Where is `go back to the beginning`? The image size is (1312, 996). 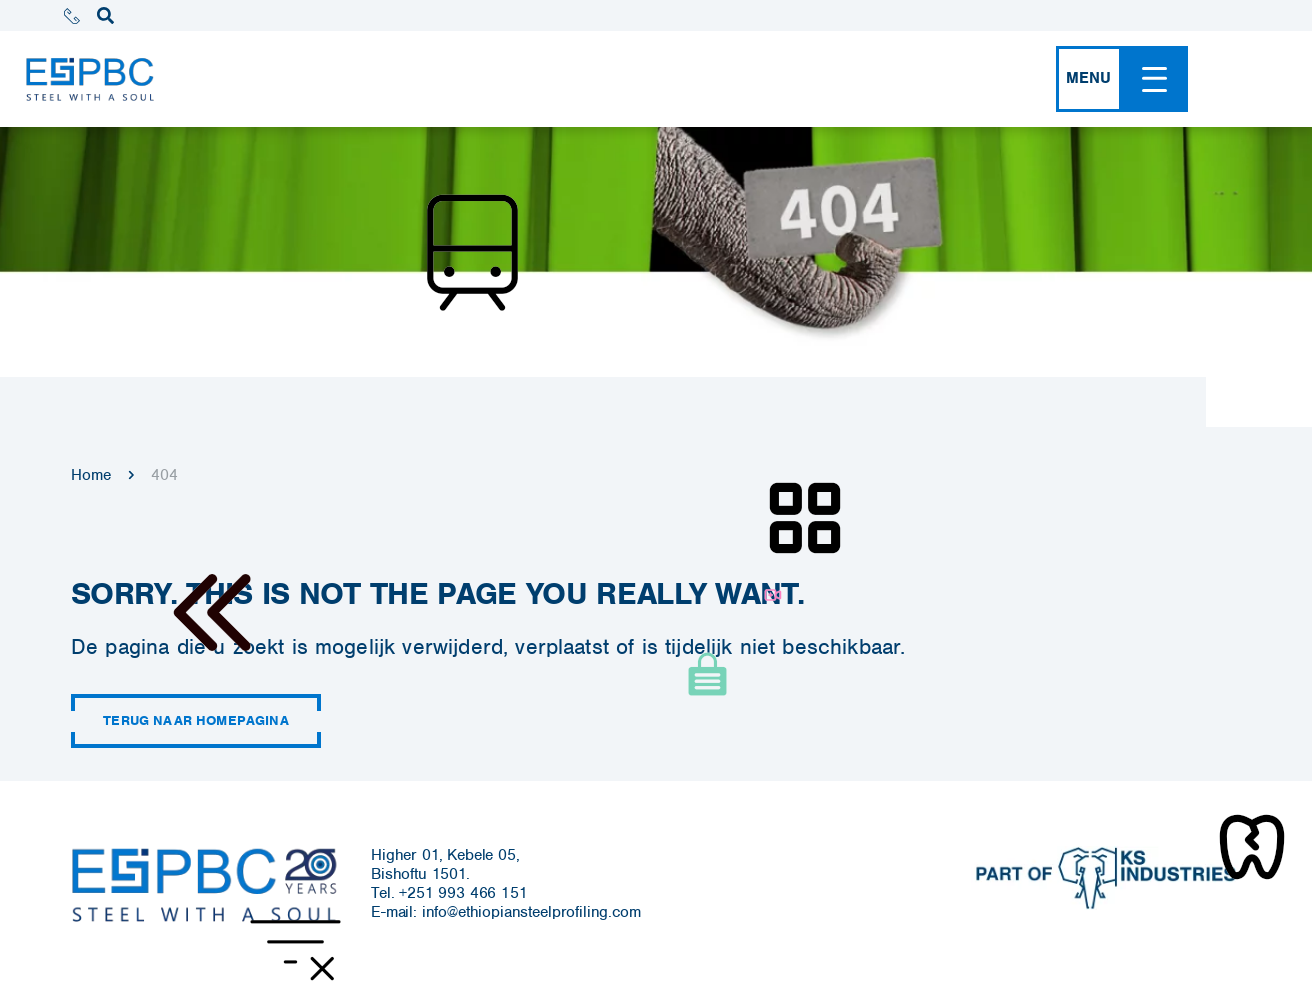
go back to the beginning is located at coordinates (215, 612).